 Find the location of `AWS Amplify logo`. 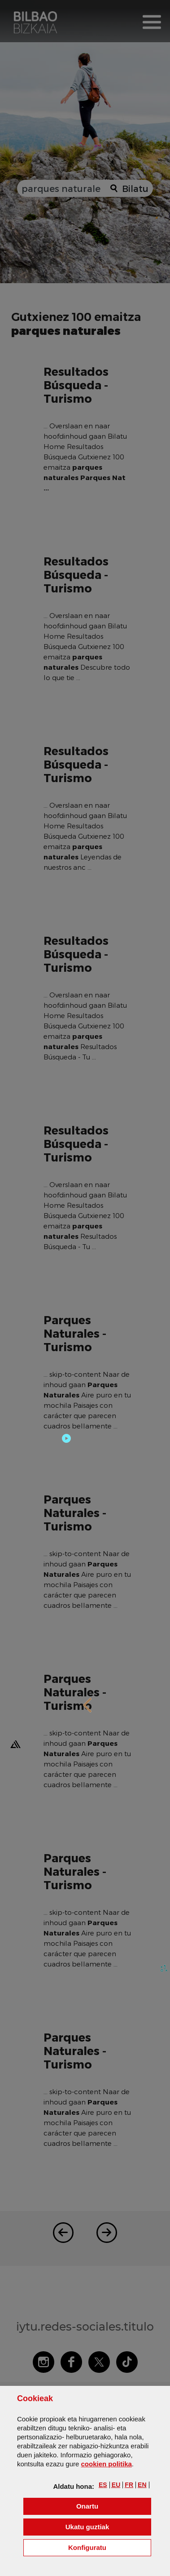

AWS Amplify logo is located at coordinates (15, 1744).